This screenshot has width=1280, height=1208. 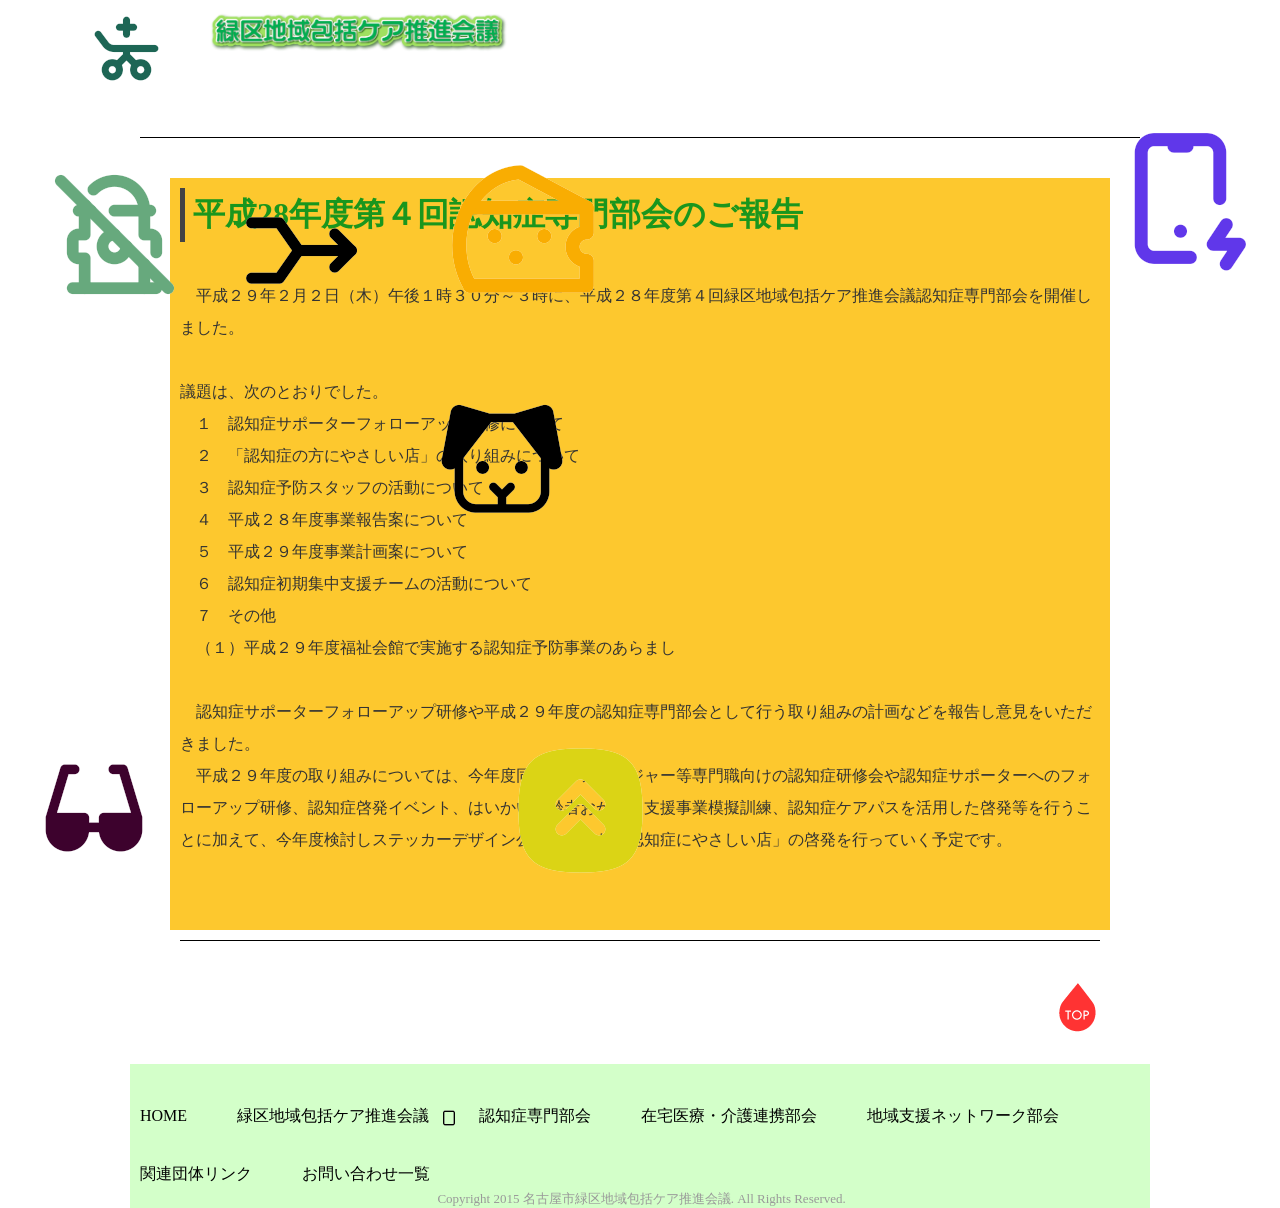 What do you see at coordinates (449, 1118) in the screenshot?
I see `represents a vertical card or panel layout` at bounding box center [449, 1118].